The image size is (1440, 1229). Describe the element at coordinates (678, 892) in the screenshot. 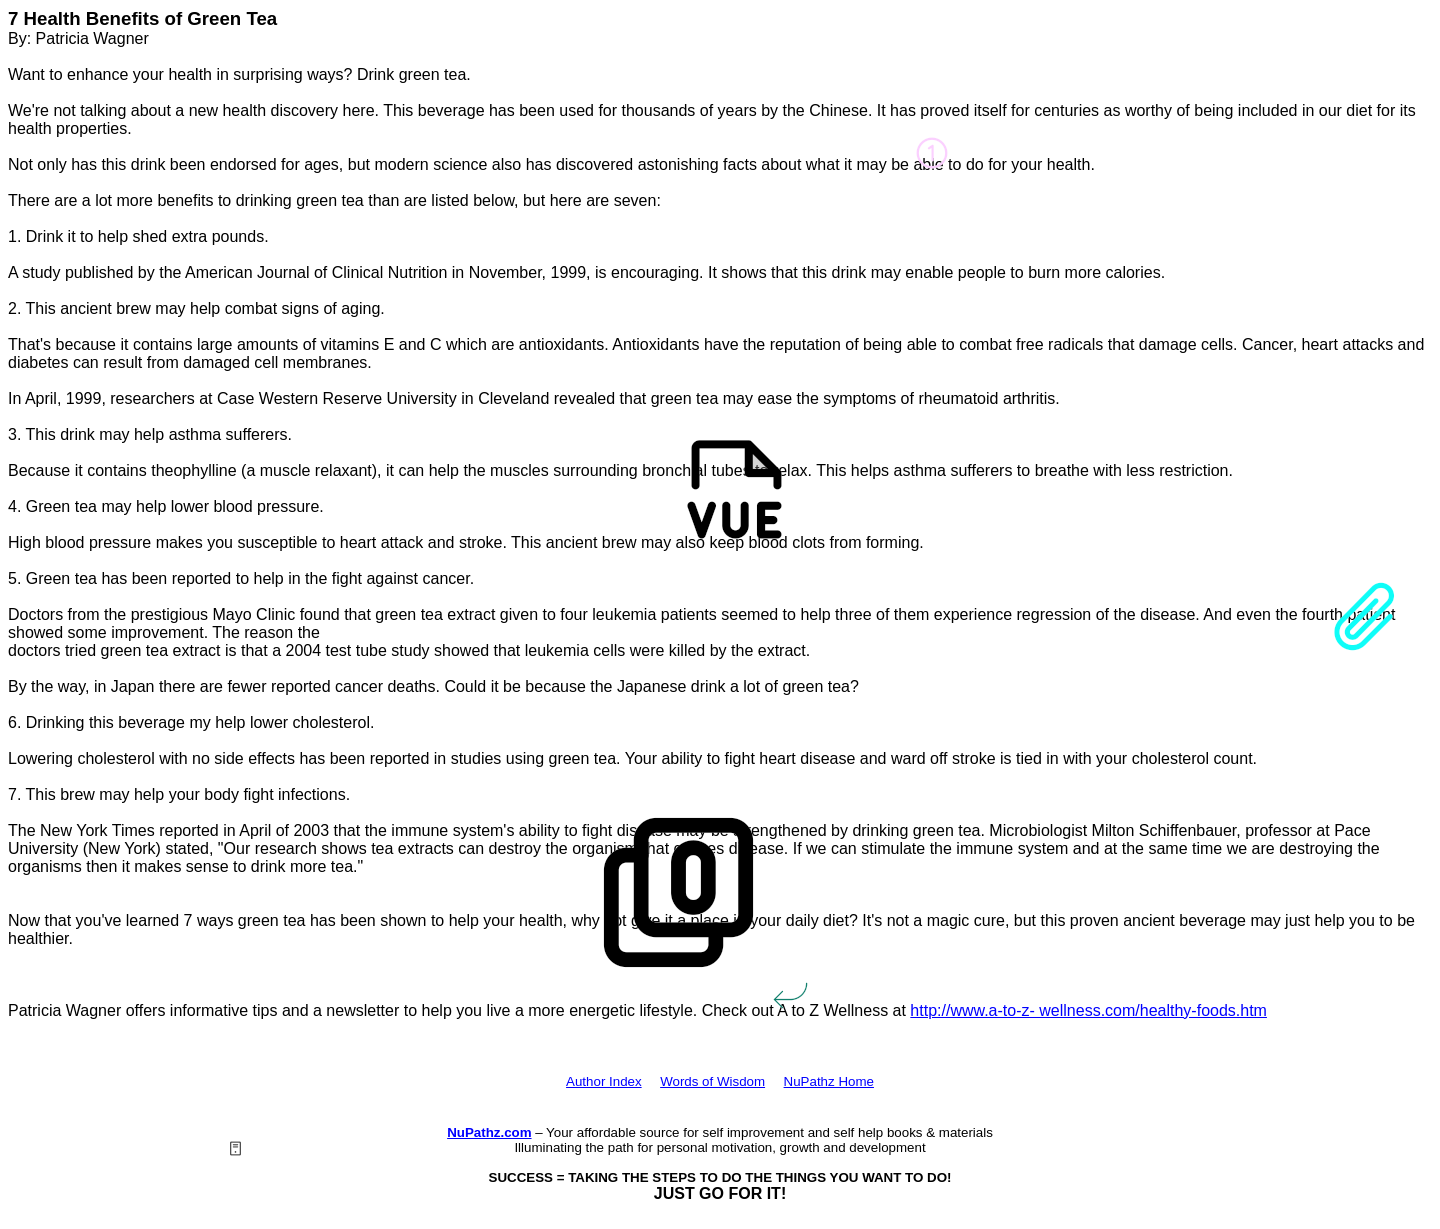

I see `indicates zero items in a collection or stack` at that location.